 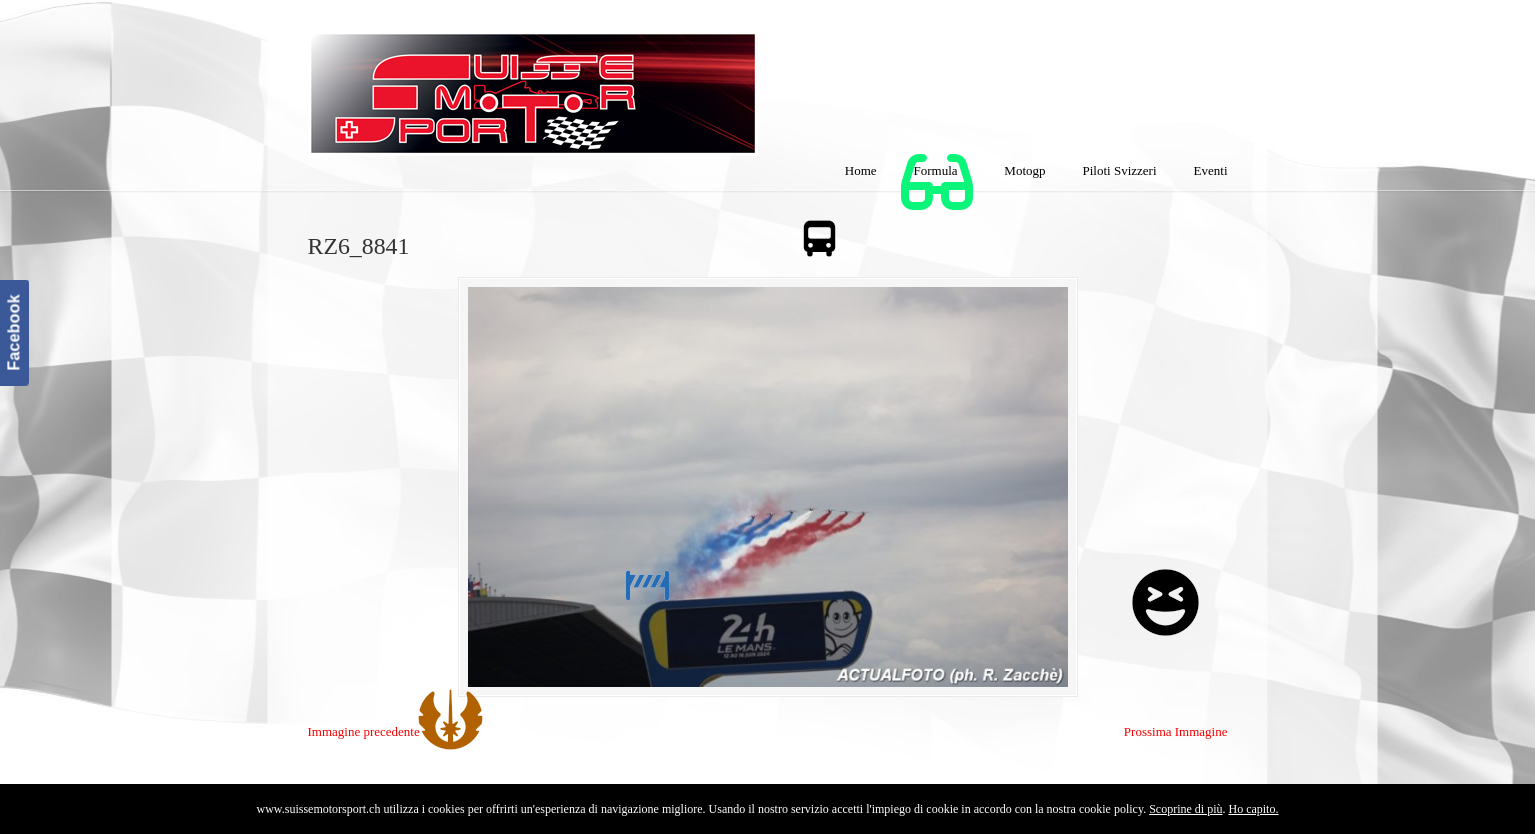 What do you see at coordinates (647, 585) in the screenshot?
I see `indicates a road closure or blocked route` at bounding box center [647, 585].